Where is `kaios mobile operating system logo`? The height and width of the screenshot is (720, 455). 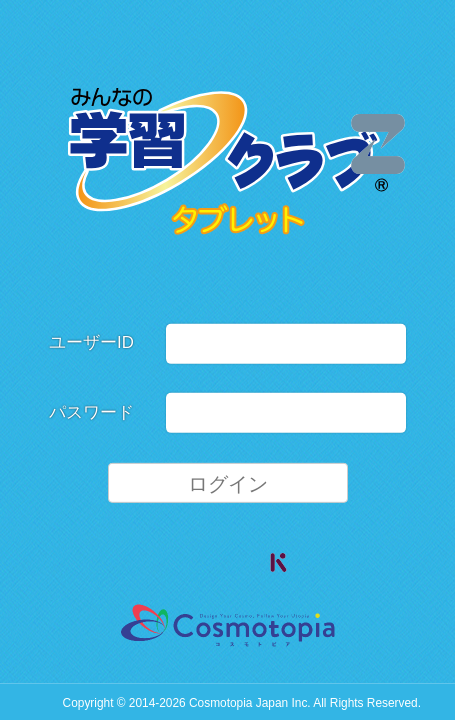 kaios mobile operating system logo is located at coordinates (278, 562).